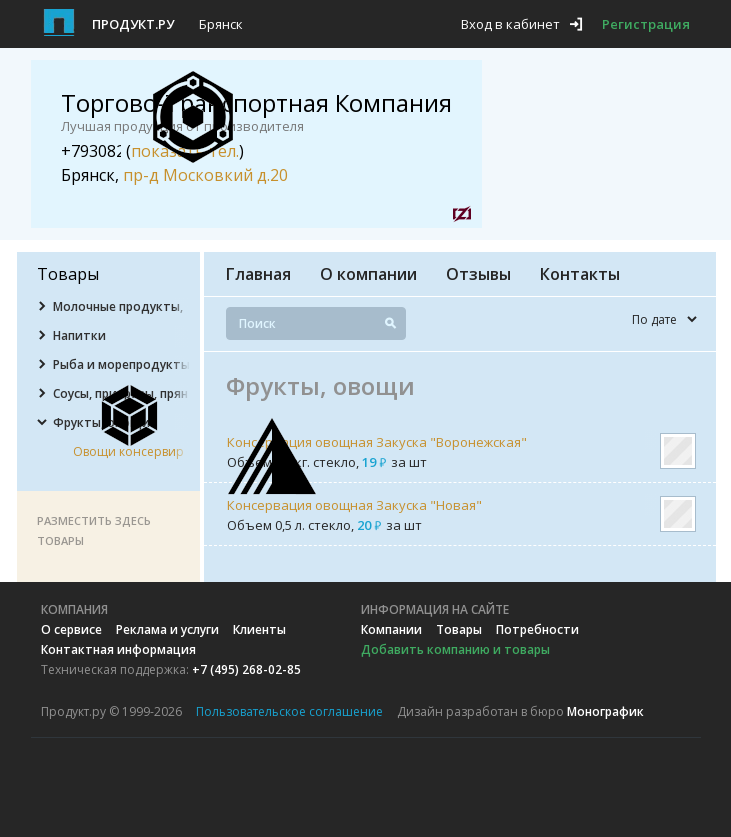  Describe the element at coordinates (462, 214) in the screenshot. I see `zig programming language logo` at that location.